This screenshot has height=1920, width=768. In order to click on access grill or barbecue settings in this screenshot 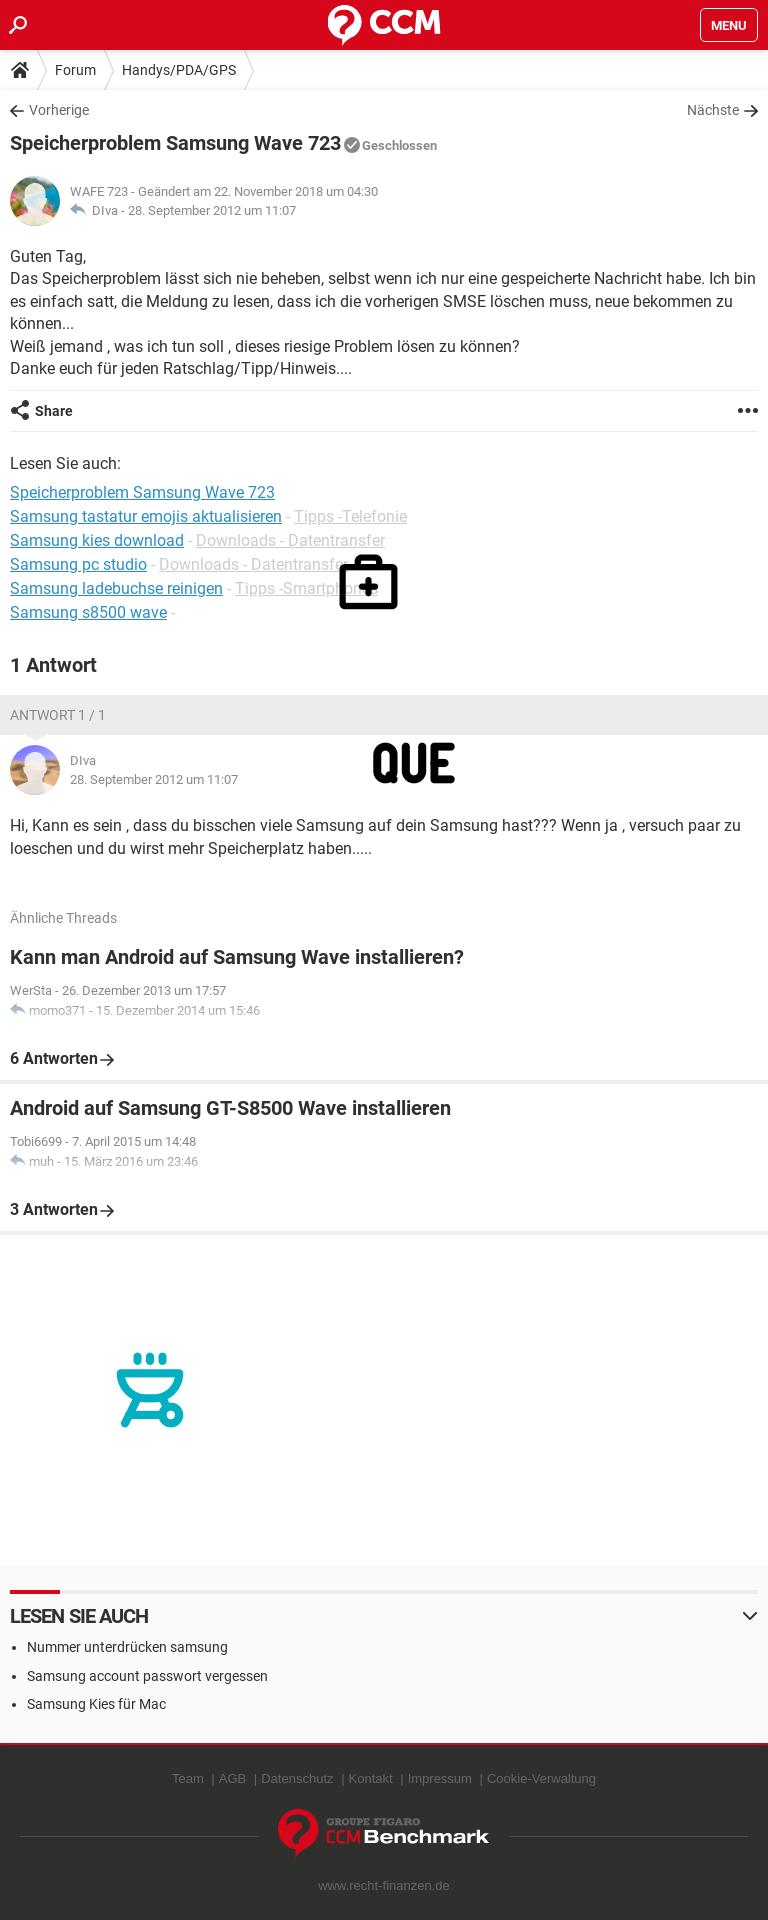, I will do `click(150, 1390)`.